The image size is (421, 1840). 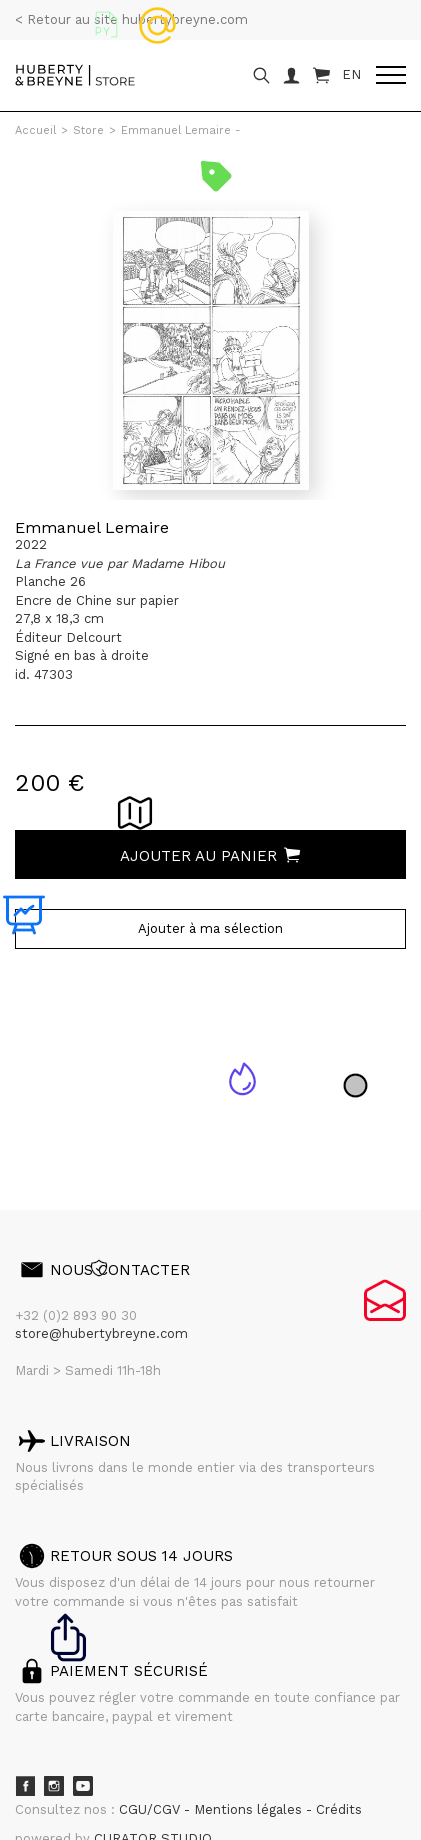 I want to click on mention a user in a post or comment, so click(x=157, y=25).